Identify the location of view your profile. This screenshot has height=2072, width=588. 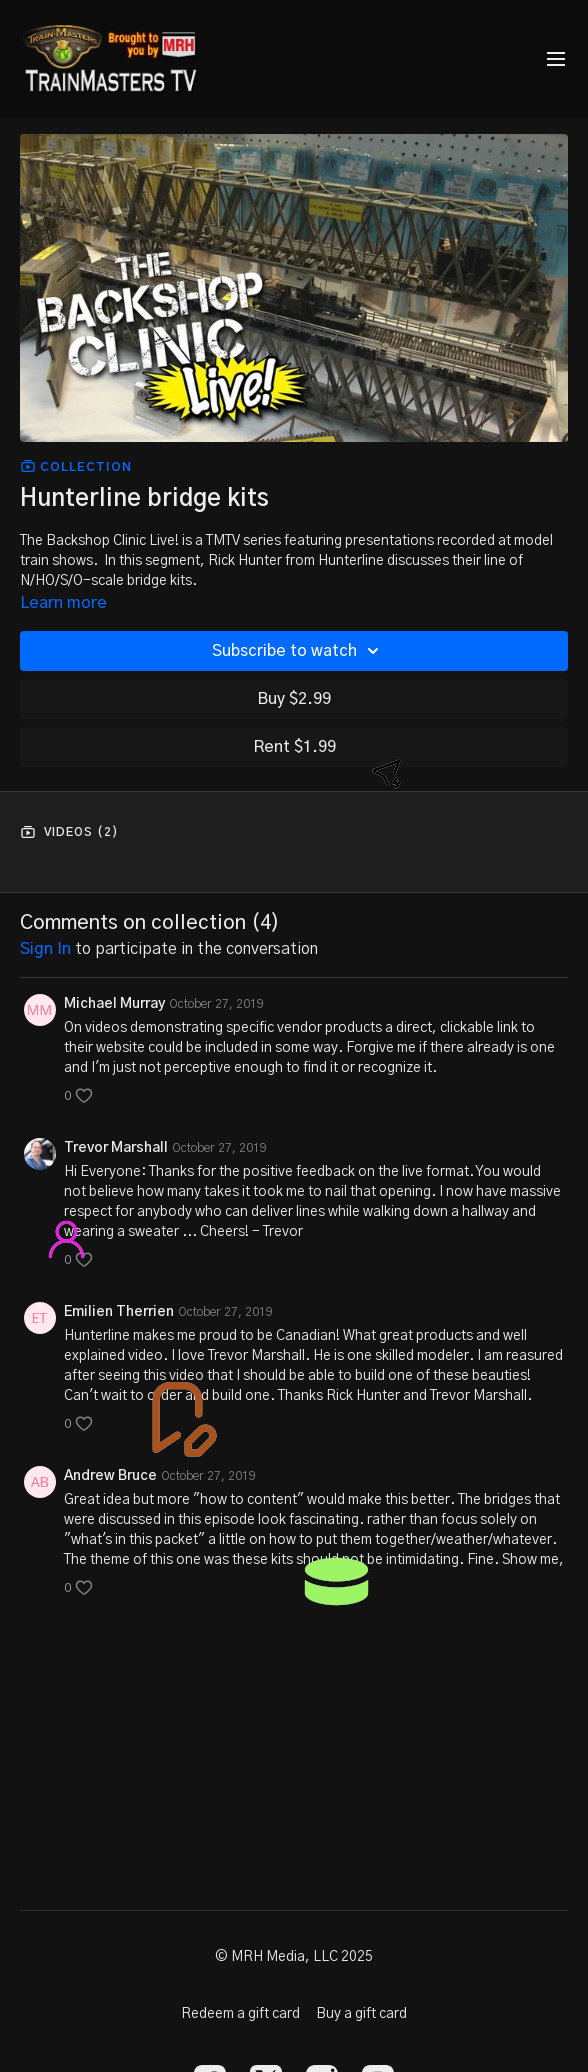
(66, 1239).